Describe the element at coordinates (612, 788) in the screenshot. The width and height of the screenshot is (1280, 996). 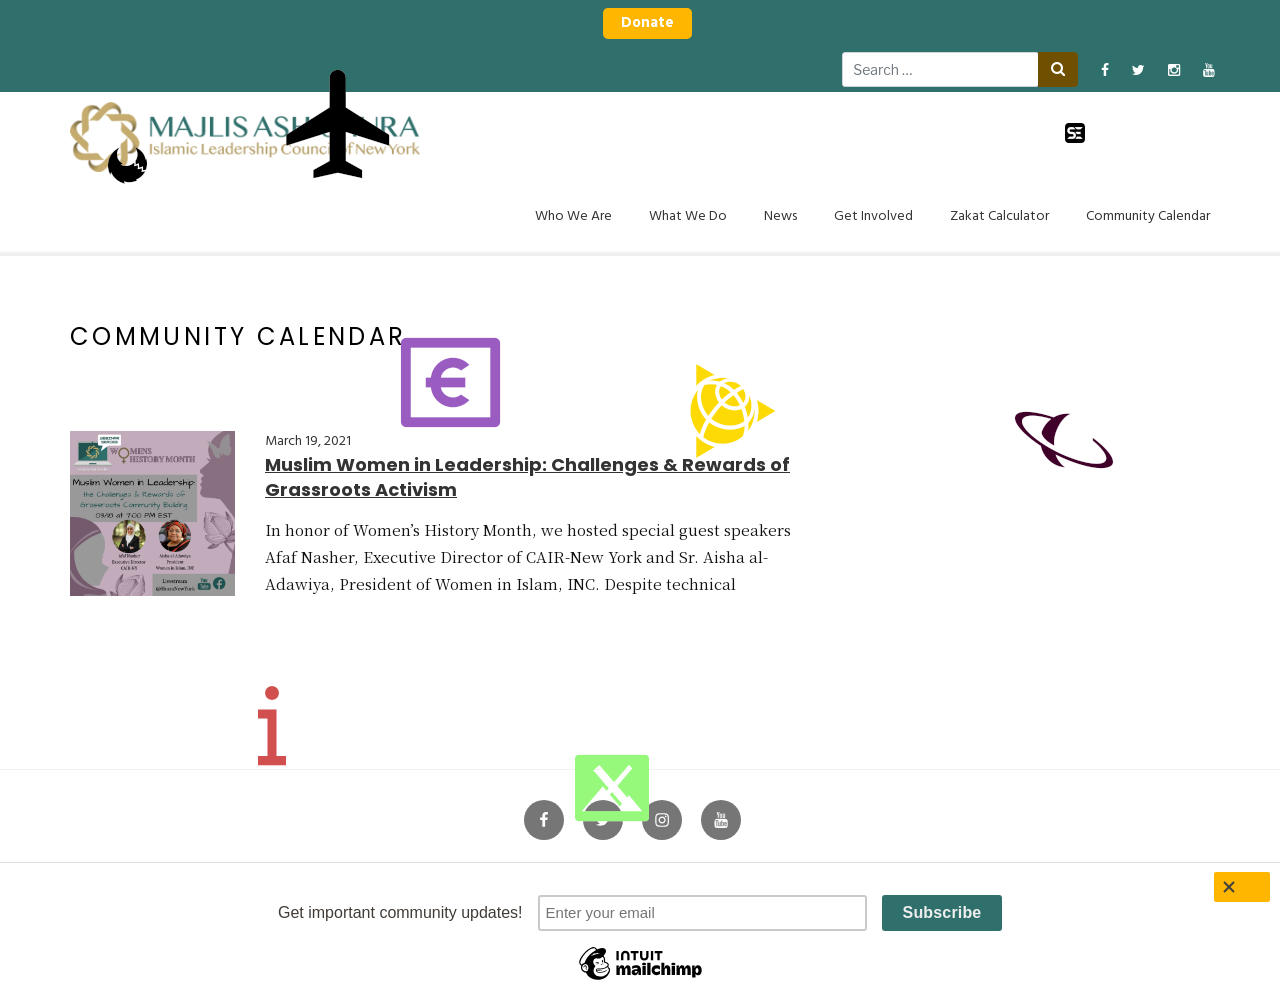
I see `MX Linux operating system logo` at that location.